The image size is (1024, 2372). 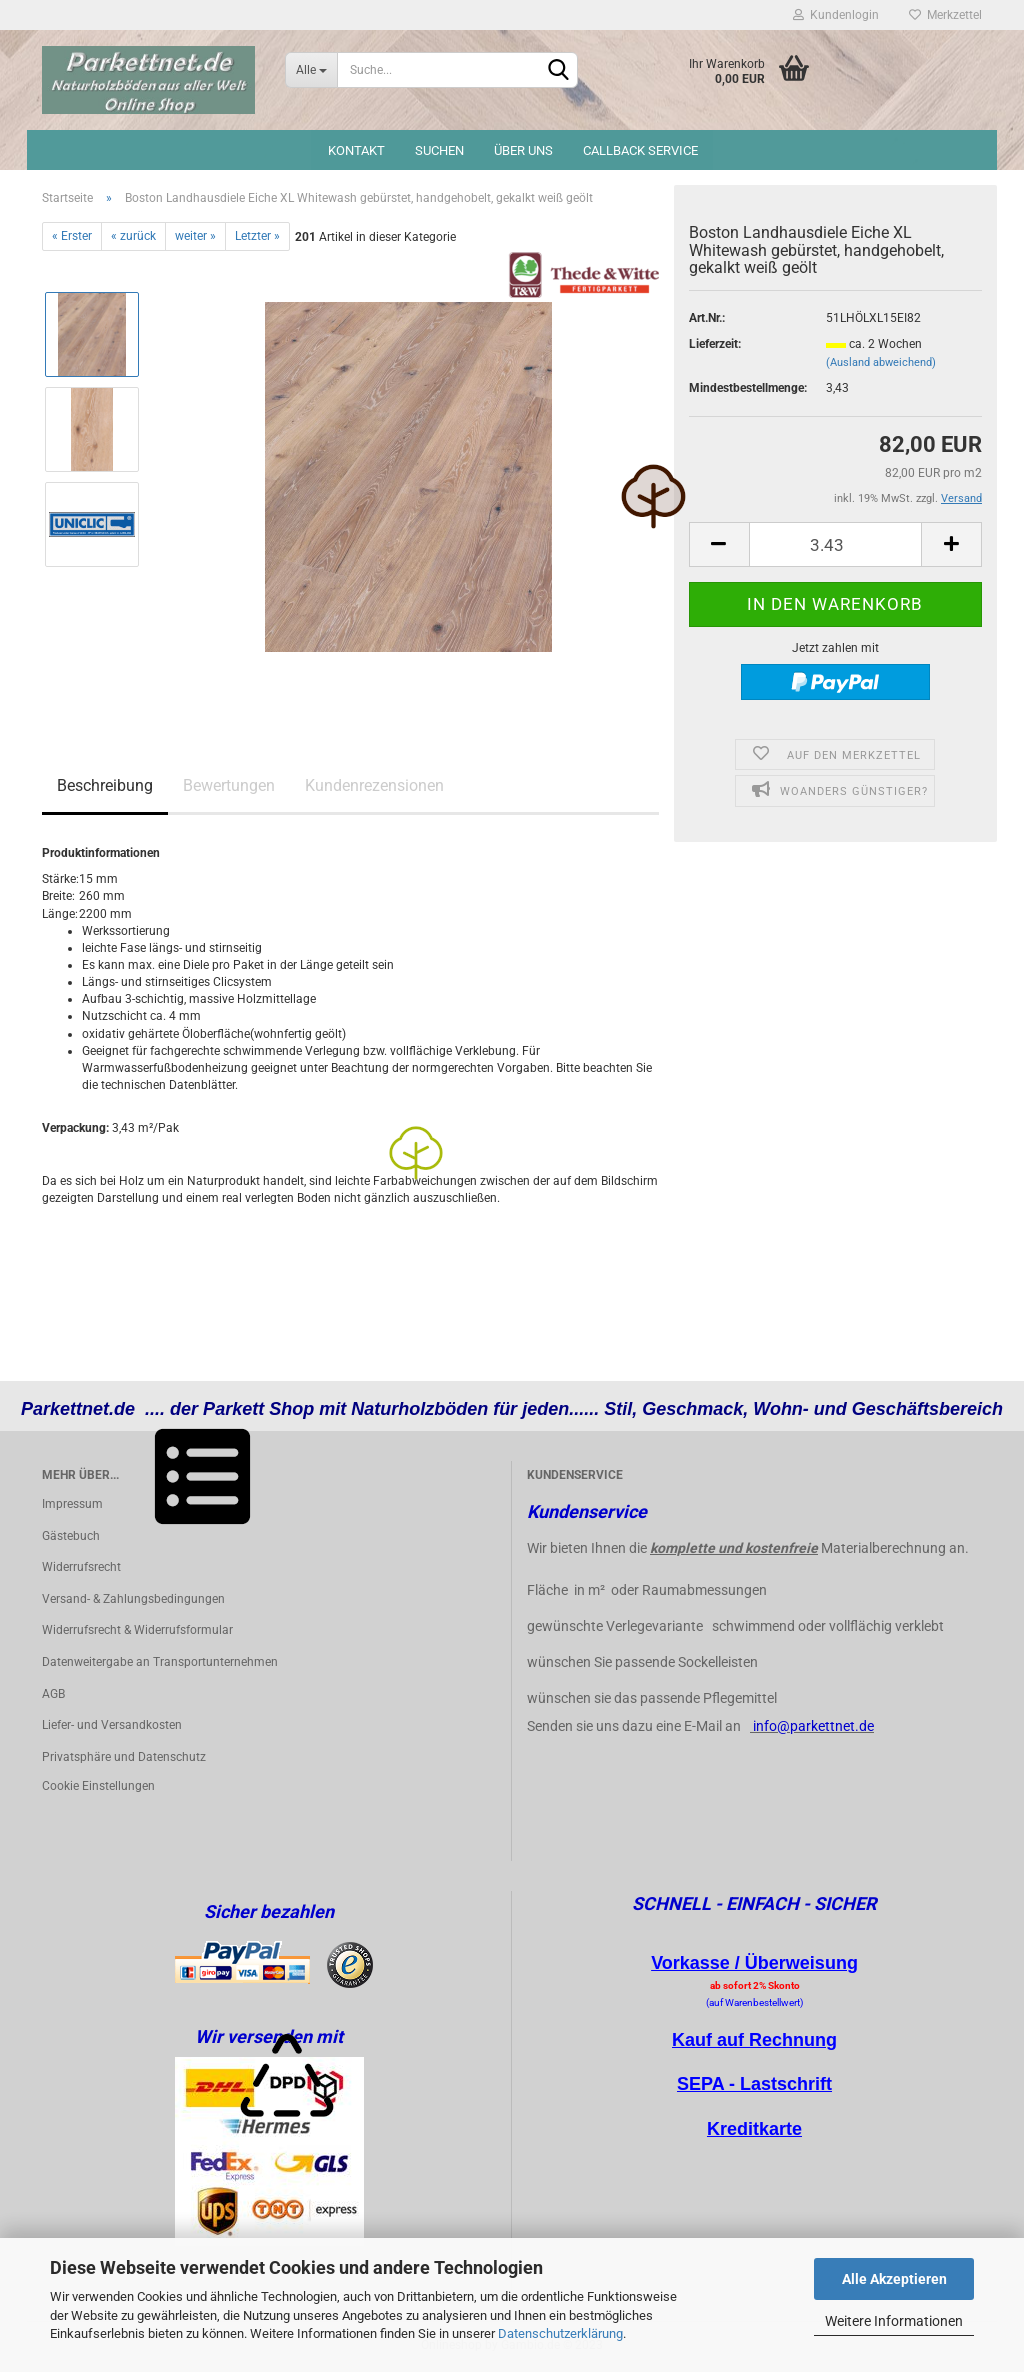 What do you see at coordinates (416, 1153) in the screenshot?
I see `access nature or park-related content` at bounding box center [416, 1153].